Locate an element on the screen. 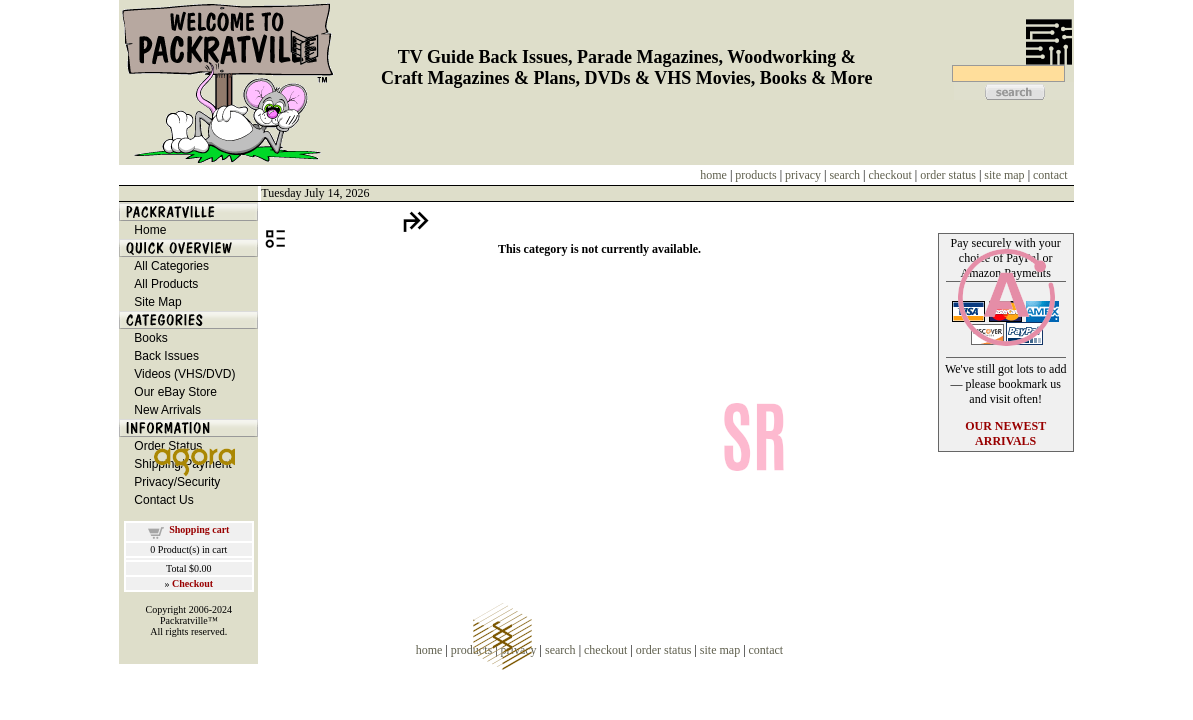 The height and width of the screenshot is (720, 1193). parity substrate blockchain framework logo is located at coordinates (502, 636).